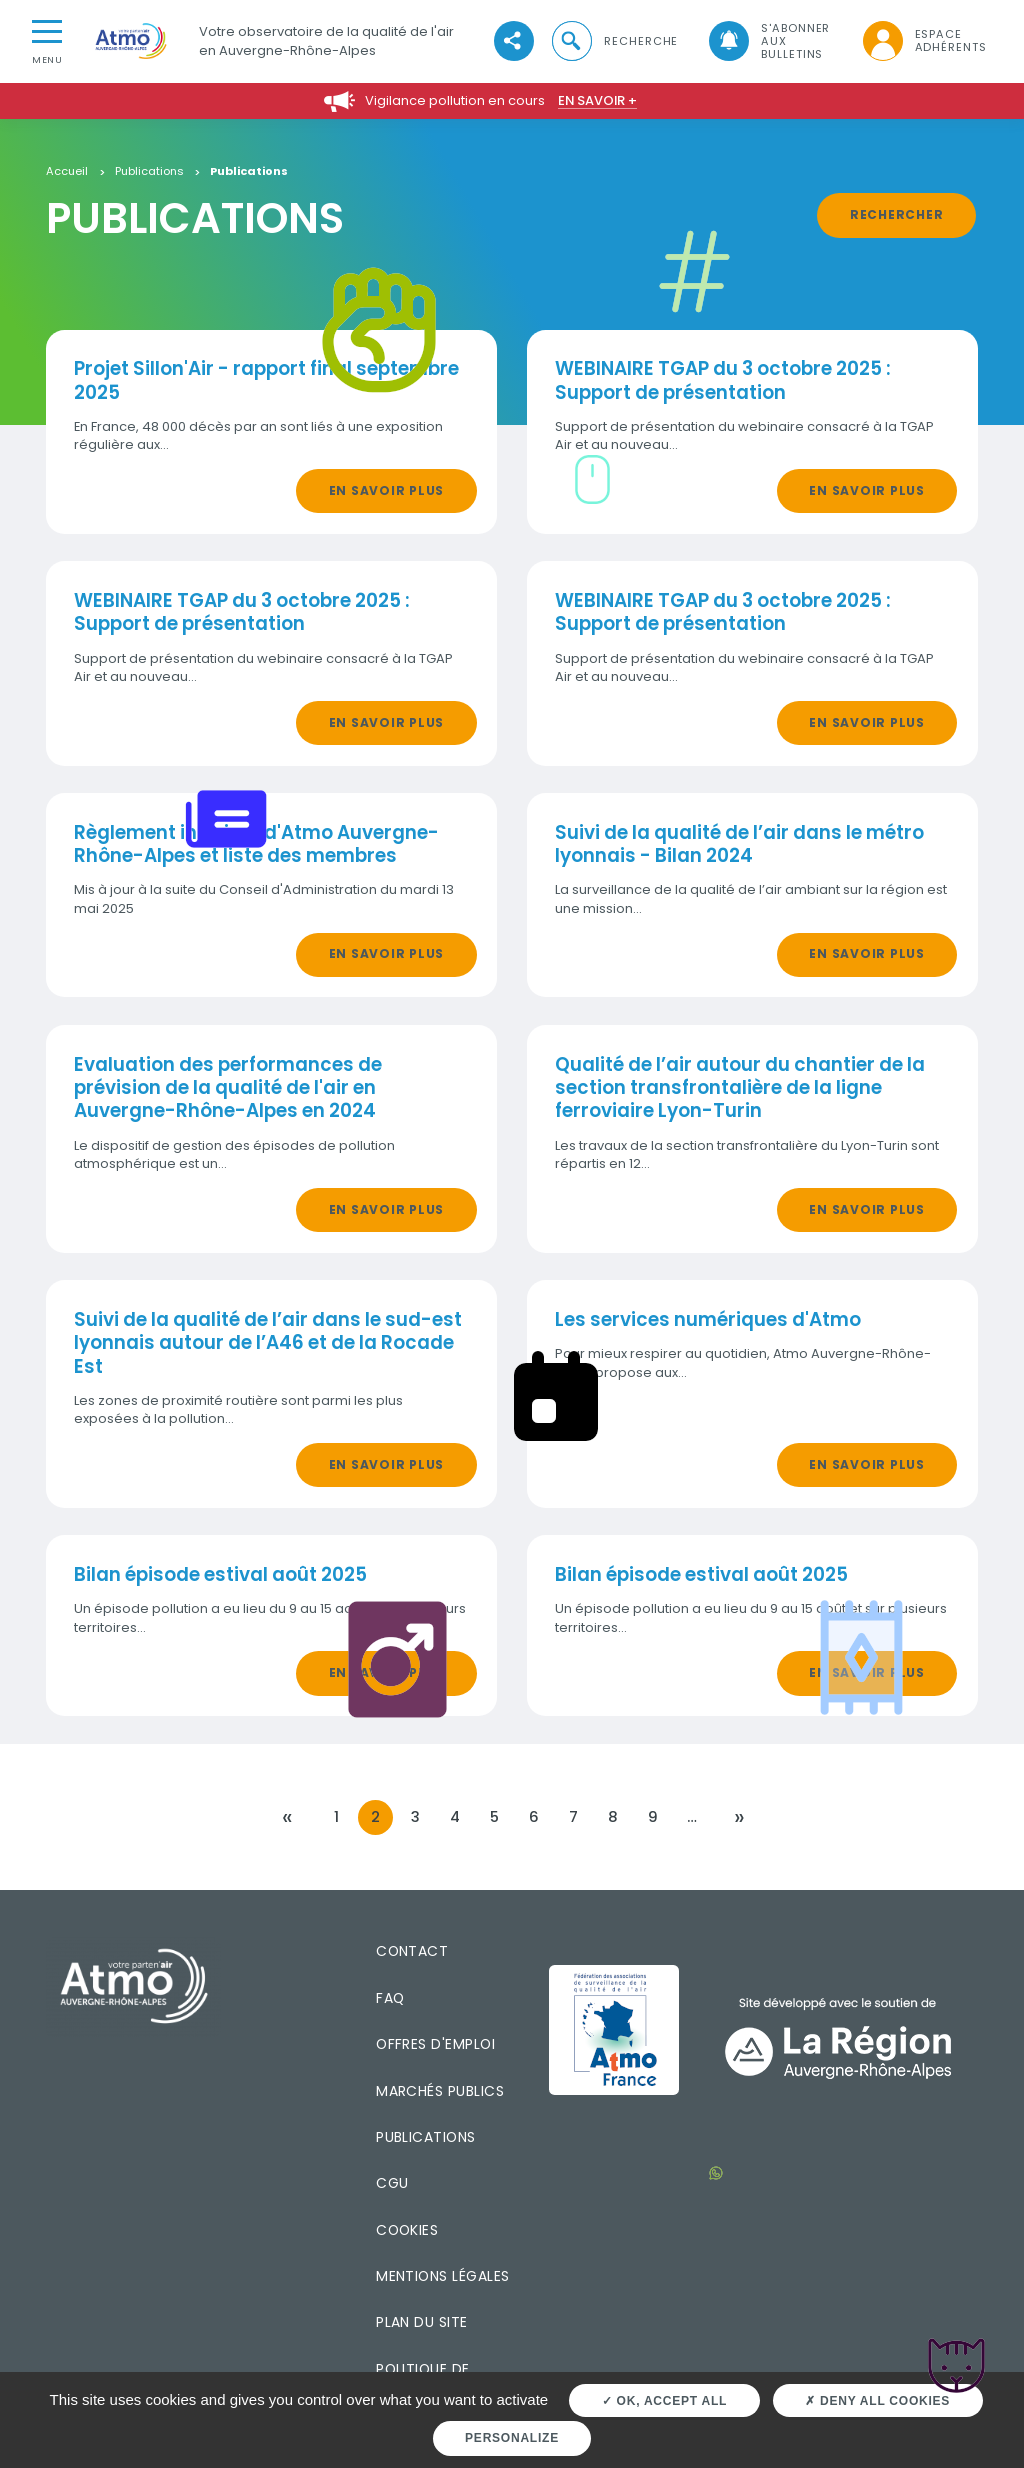 This screenshot has width=1024, height=2468. What do you see at coordinates (956, 2364) in the screenshot?
I see `view pet or animal-related content` at bounding box center [956, 2364].